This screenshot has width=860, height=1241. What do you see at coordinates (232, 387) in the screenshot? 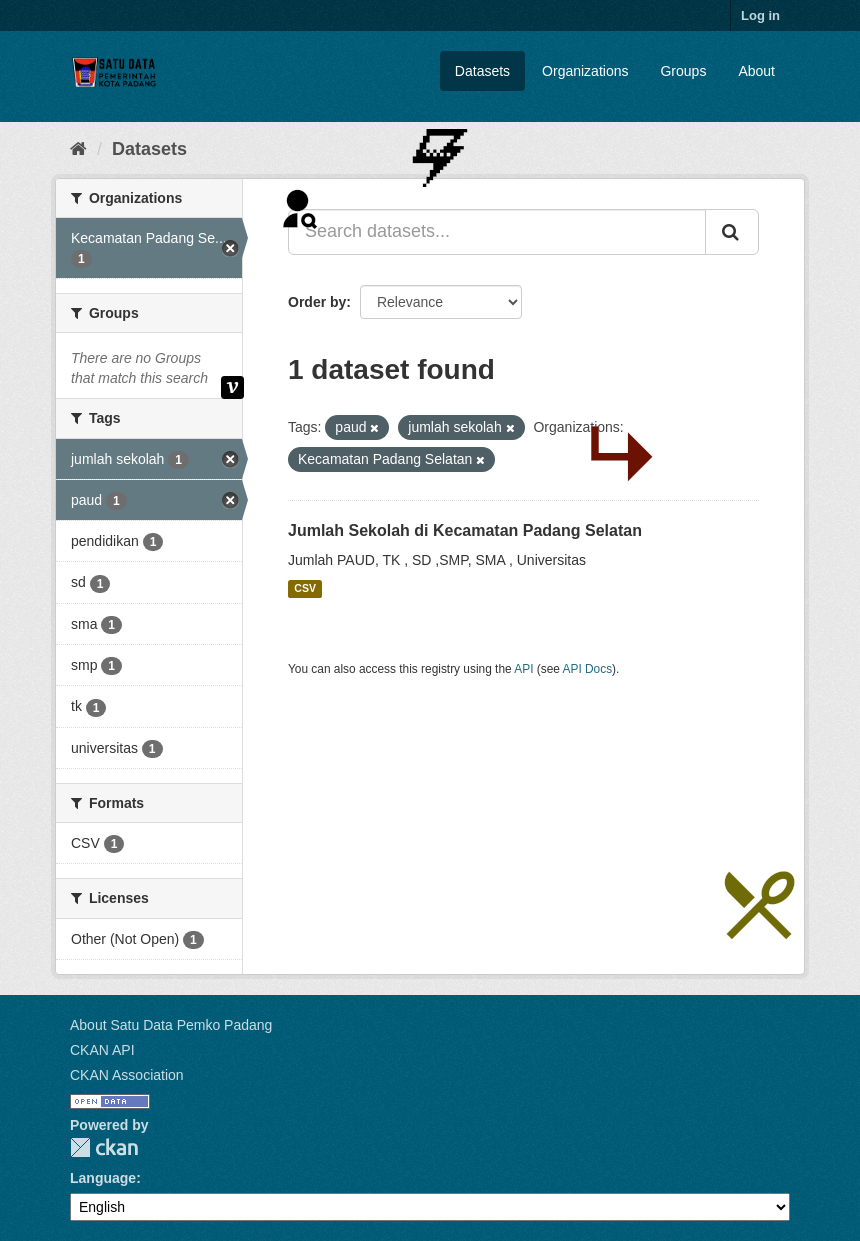
I see `open velog blogging platform` at bounding box center [232, 387].